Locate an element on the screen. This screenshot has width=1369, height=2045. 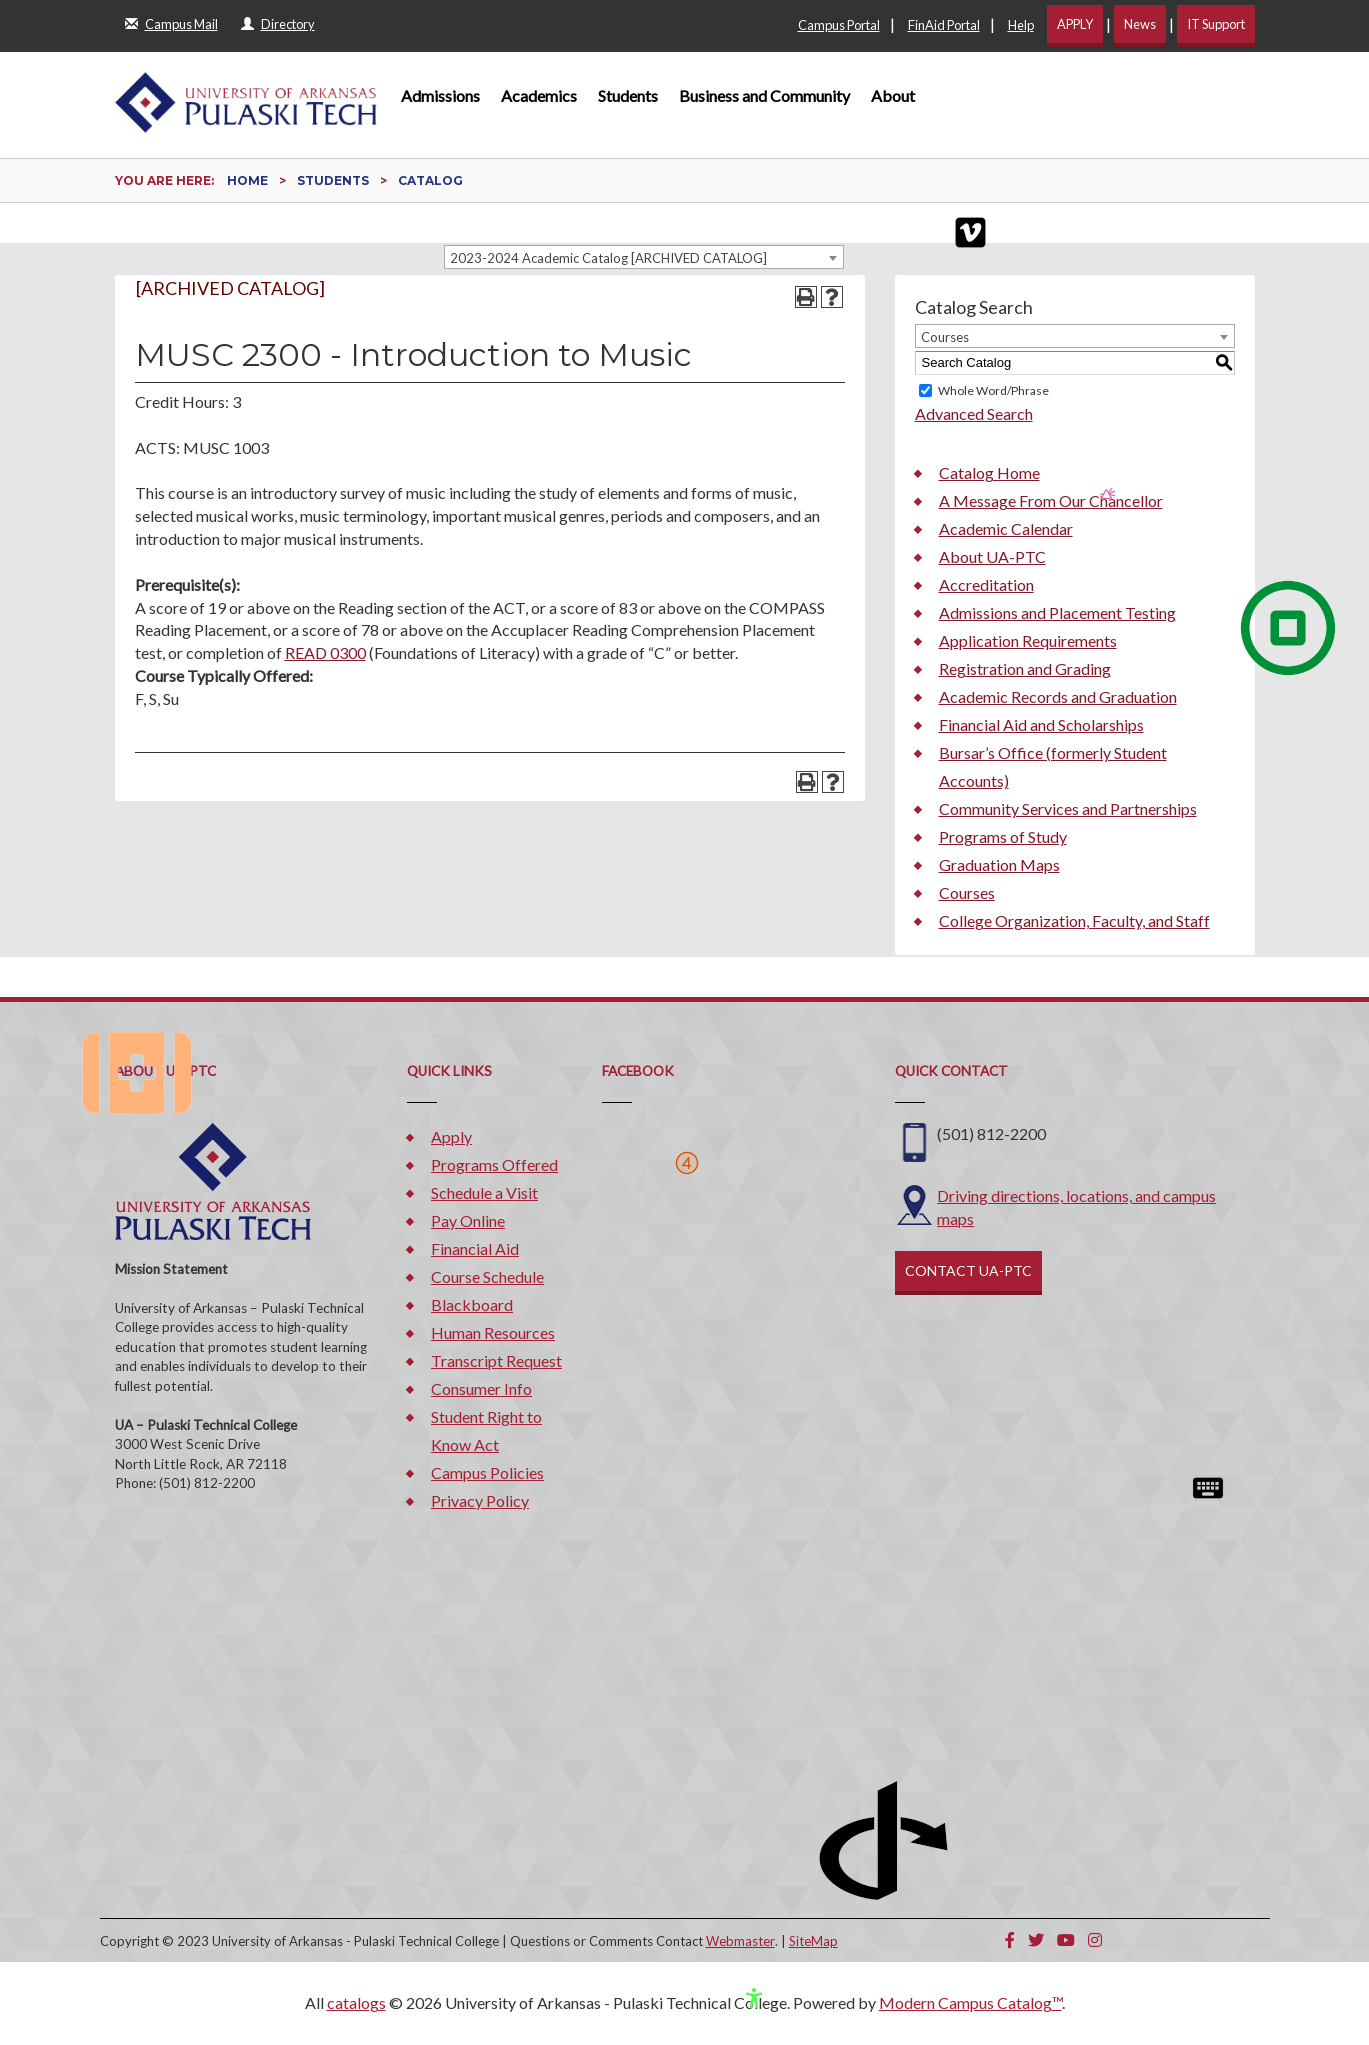
access accessibility settings is located at coordinates (754, 1998).